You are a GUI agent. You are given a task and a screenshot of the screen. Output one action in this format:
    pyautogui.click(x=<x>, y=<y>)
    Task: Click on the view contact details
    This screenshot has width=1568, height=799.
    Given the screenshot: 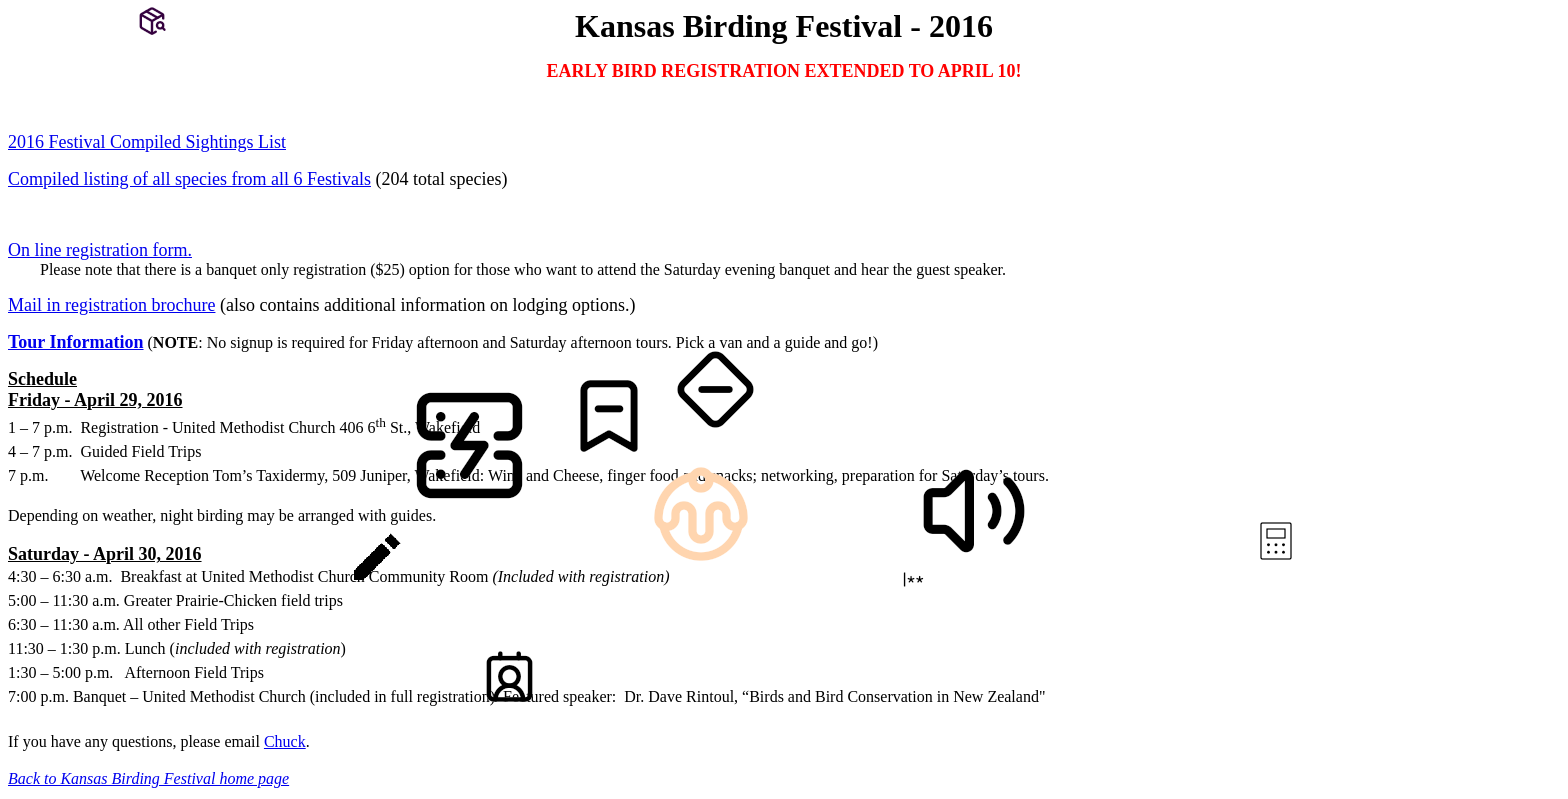 What is the action you would take?
    pyautogui.click(x=509, y=676)
    